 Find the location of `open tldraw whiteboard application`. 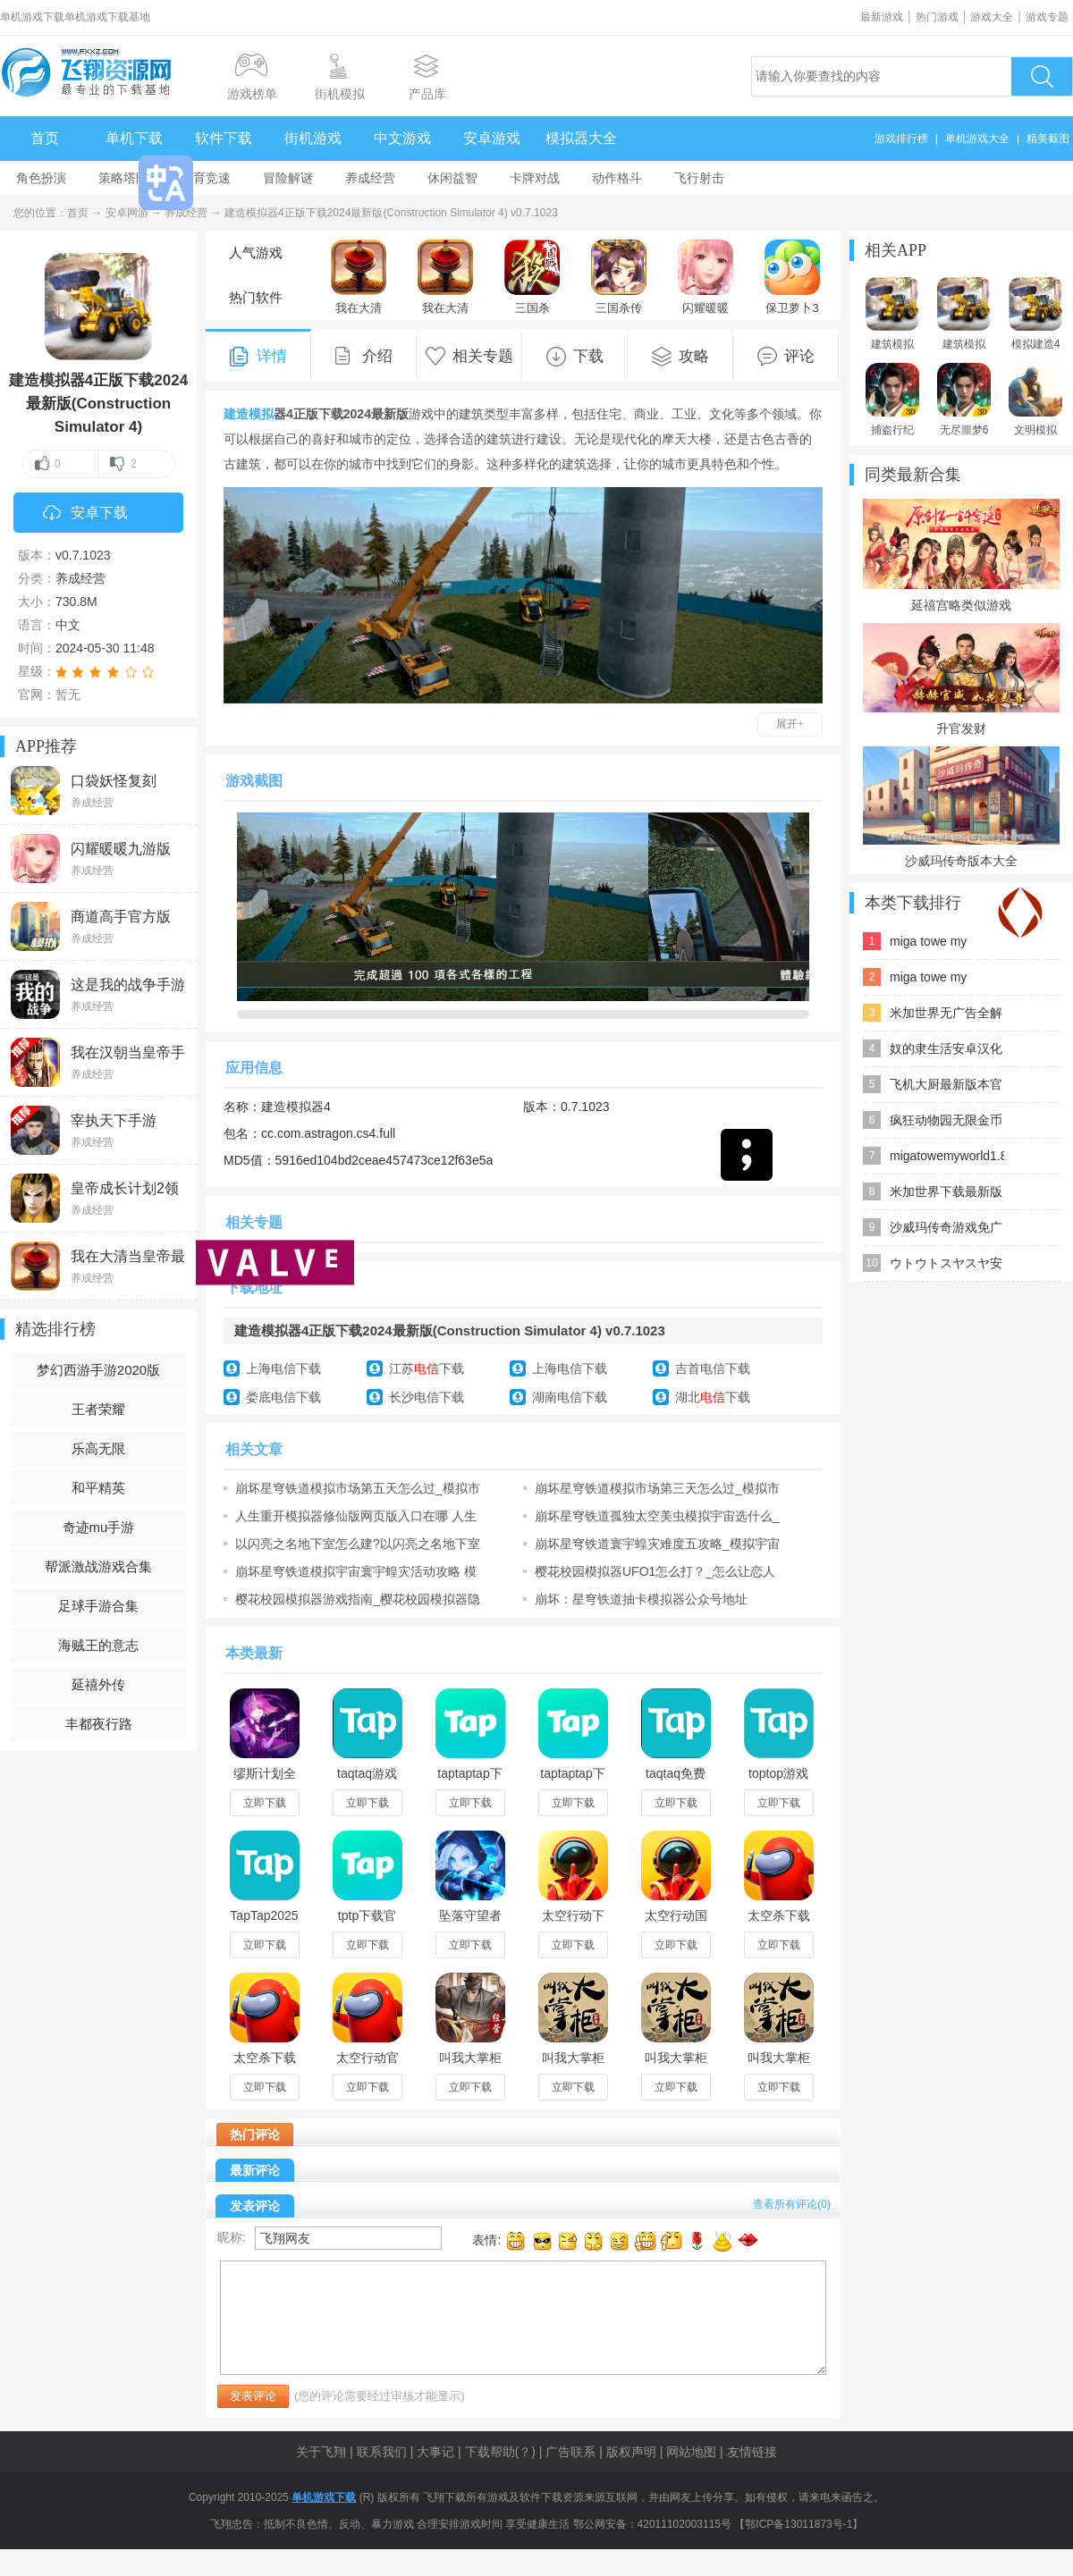

open tldraw whiteboard application is located at coordinates (747, 1155).